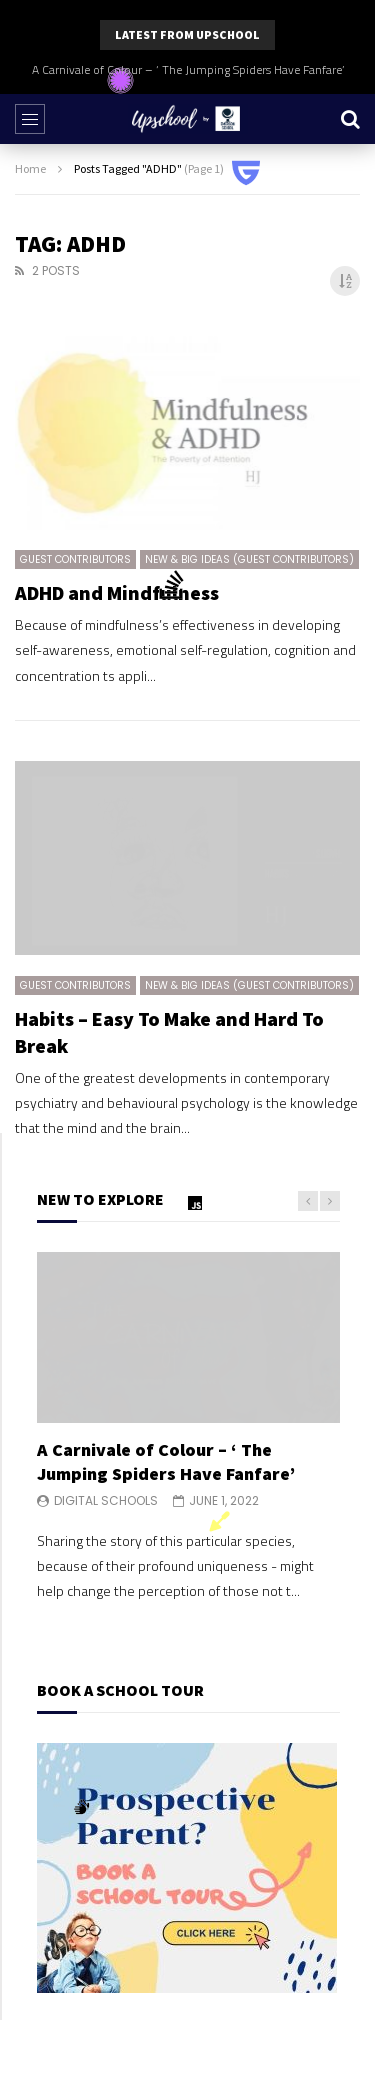 This screenshot has width=375, height=2081. What do you see at coordinates (171, 584) in the screenshot?
I see `visit stack overflow website` at bounding box center [171, 584].